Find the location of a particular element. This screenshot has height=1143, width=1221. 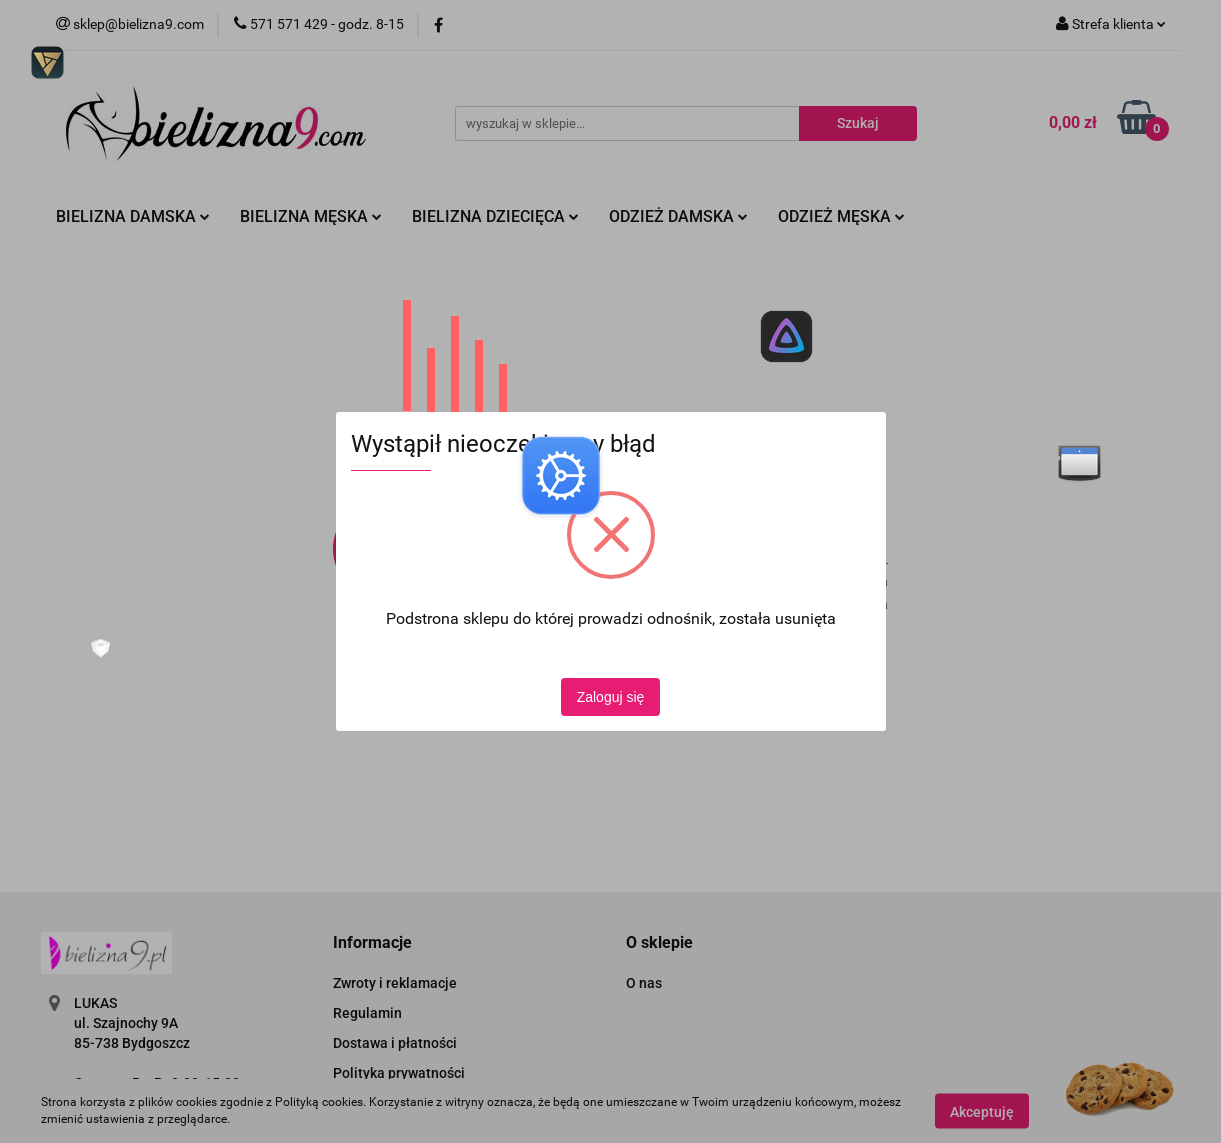

open the Artifact app is located at coordinates (47, 62).